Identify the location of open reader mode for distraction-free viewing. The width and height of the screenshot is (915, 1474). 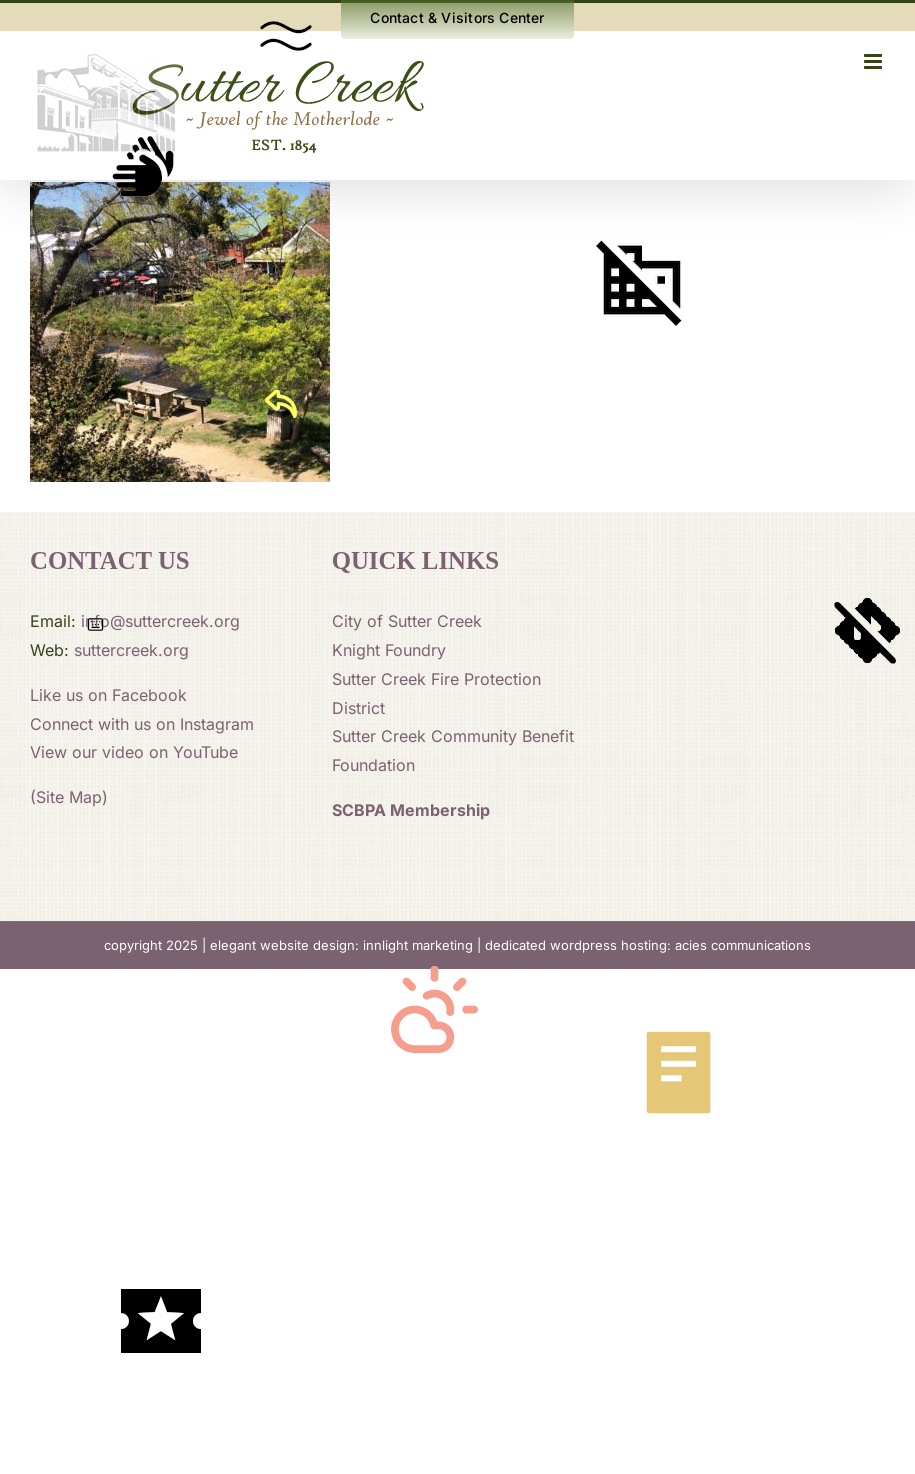
(678, 1072).